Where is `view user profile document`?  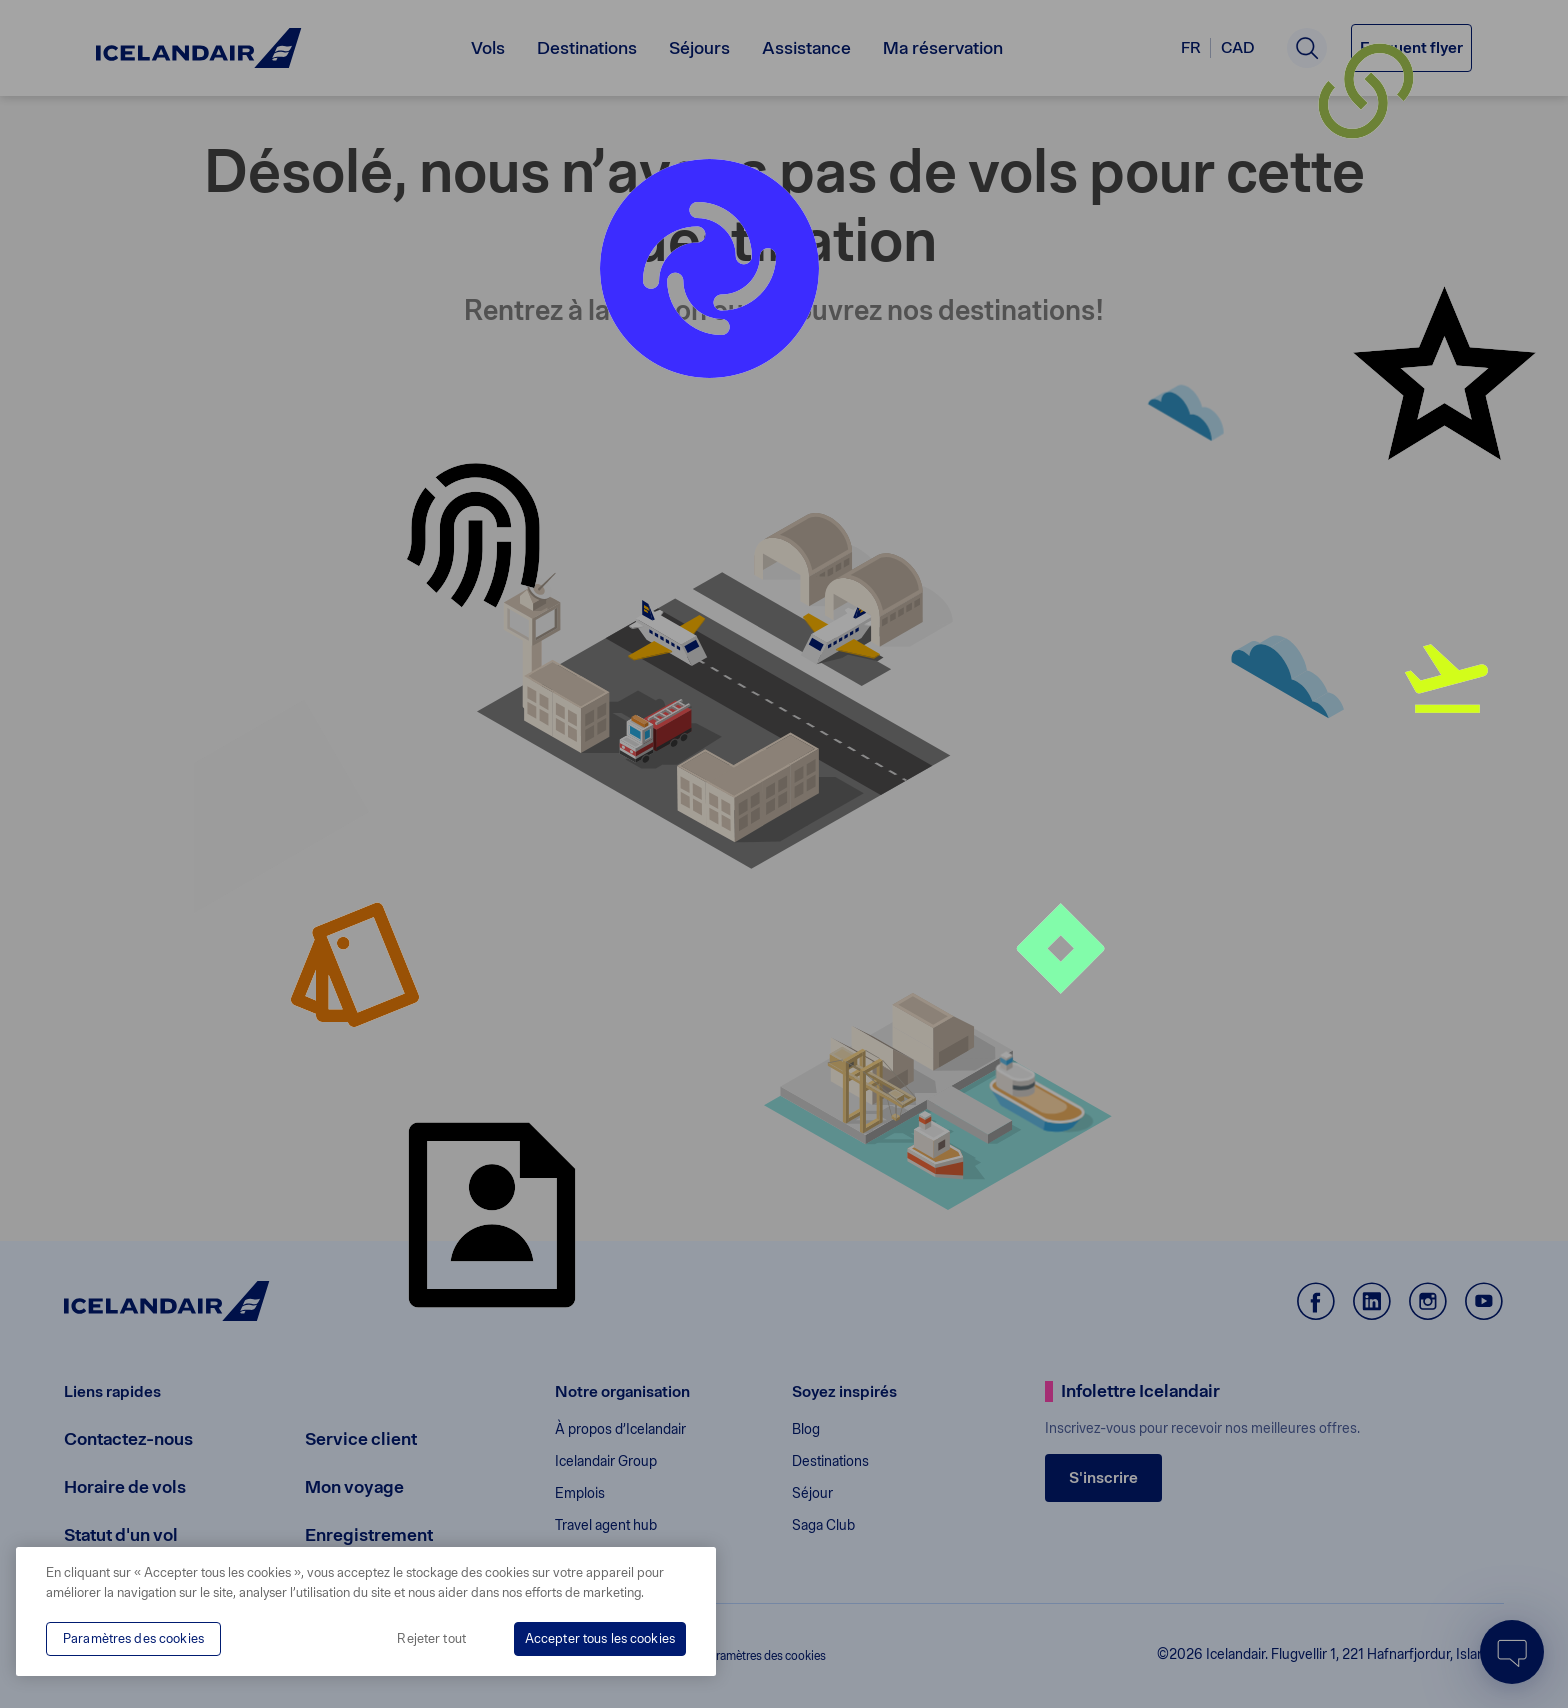
view user profile document is located at coordinates (492, 1215).